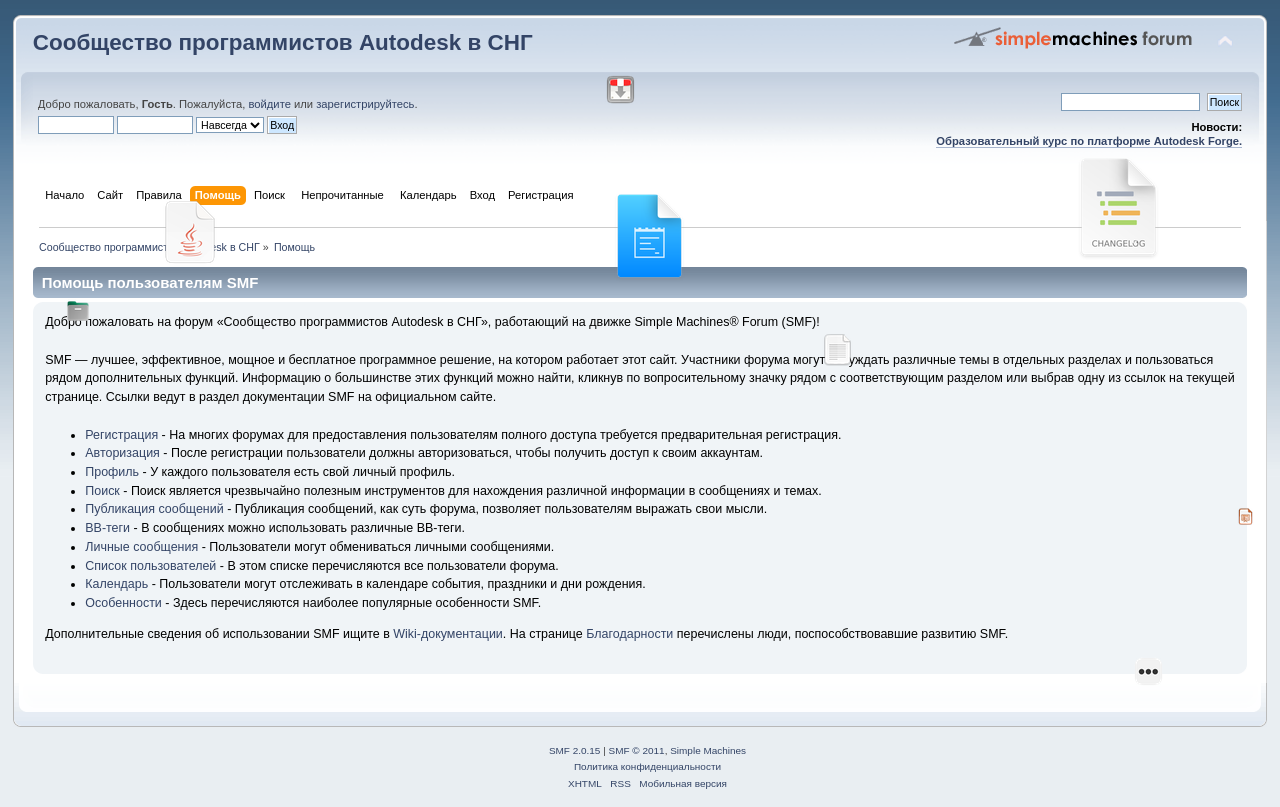 The image size is (1280, 807). What do you see at coordinates (649, 237) in the screenshot?
I see `open a DjVu format image file` at bounding box center [649, 237].